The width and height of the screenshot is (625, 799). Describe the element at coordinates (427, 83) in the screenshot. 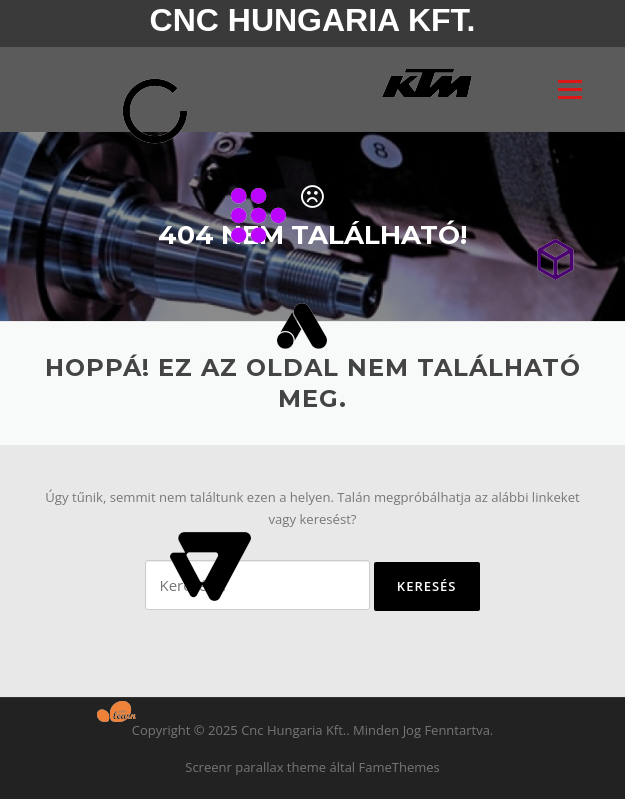

I see `KTM brand logo` at that location.